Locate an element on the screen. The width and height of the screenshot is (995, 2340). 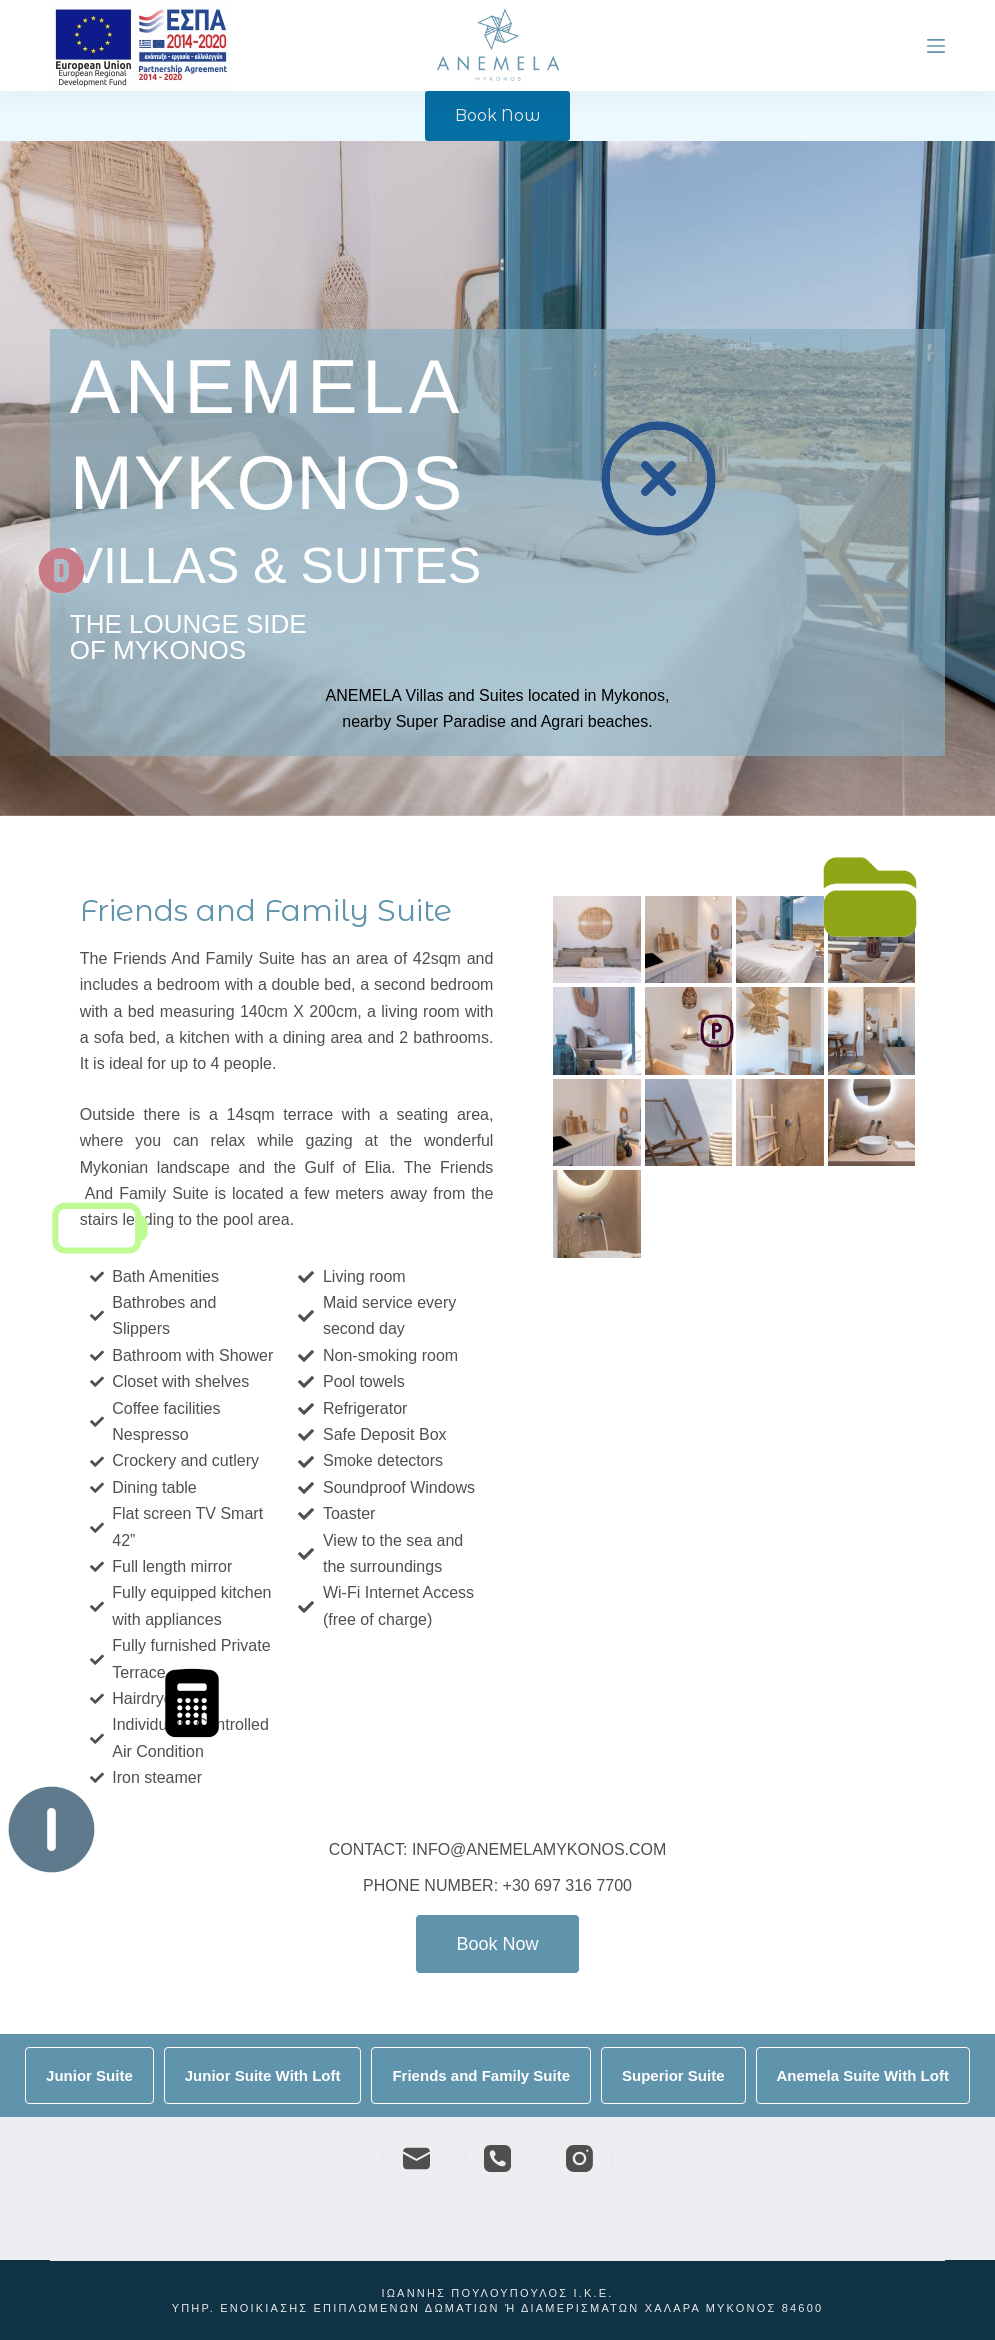
open folder to view files is located at coordinates (870, 897).